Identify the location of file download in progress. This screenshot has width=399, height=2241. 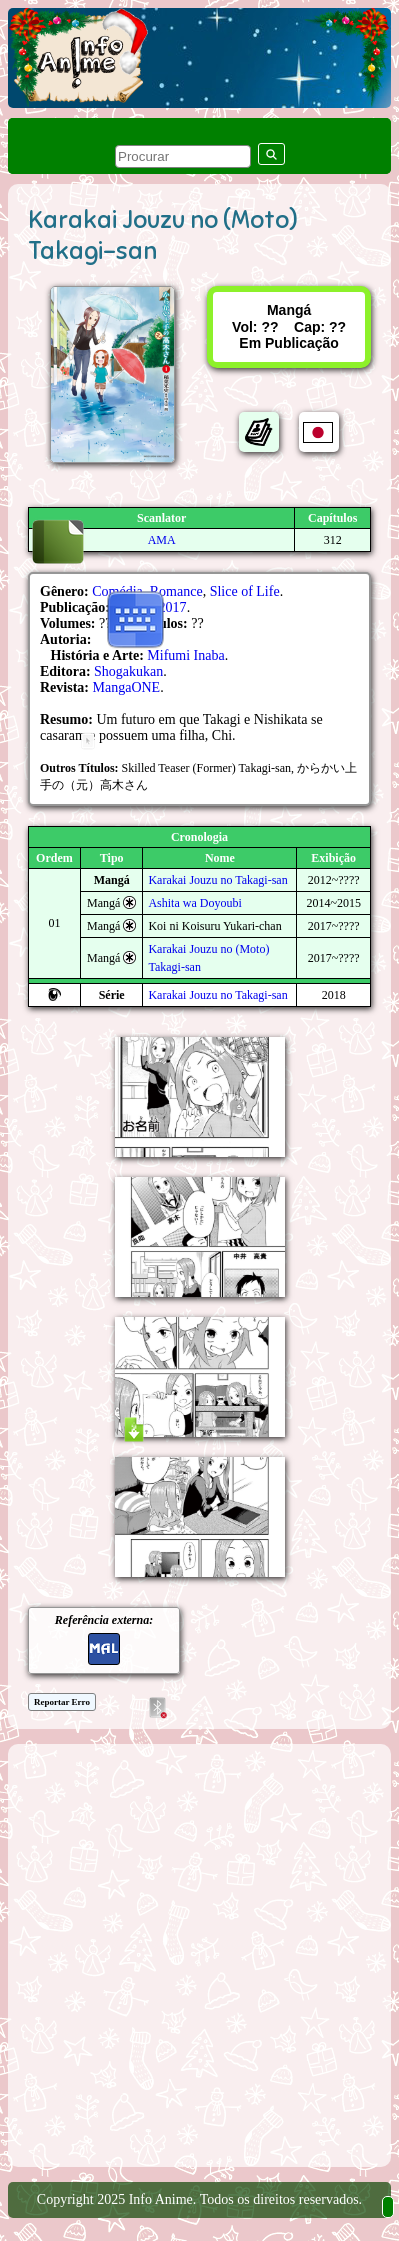
(134, 1430).